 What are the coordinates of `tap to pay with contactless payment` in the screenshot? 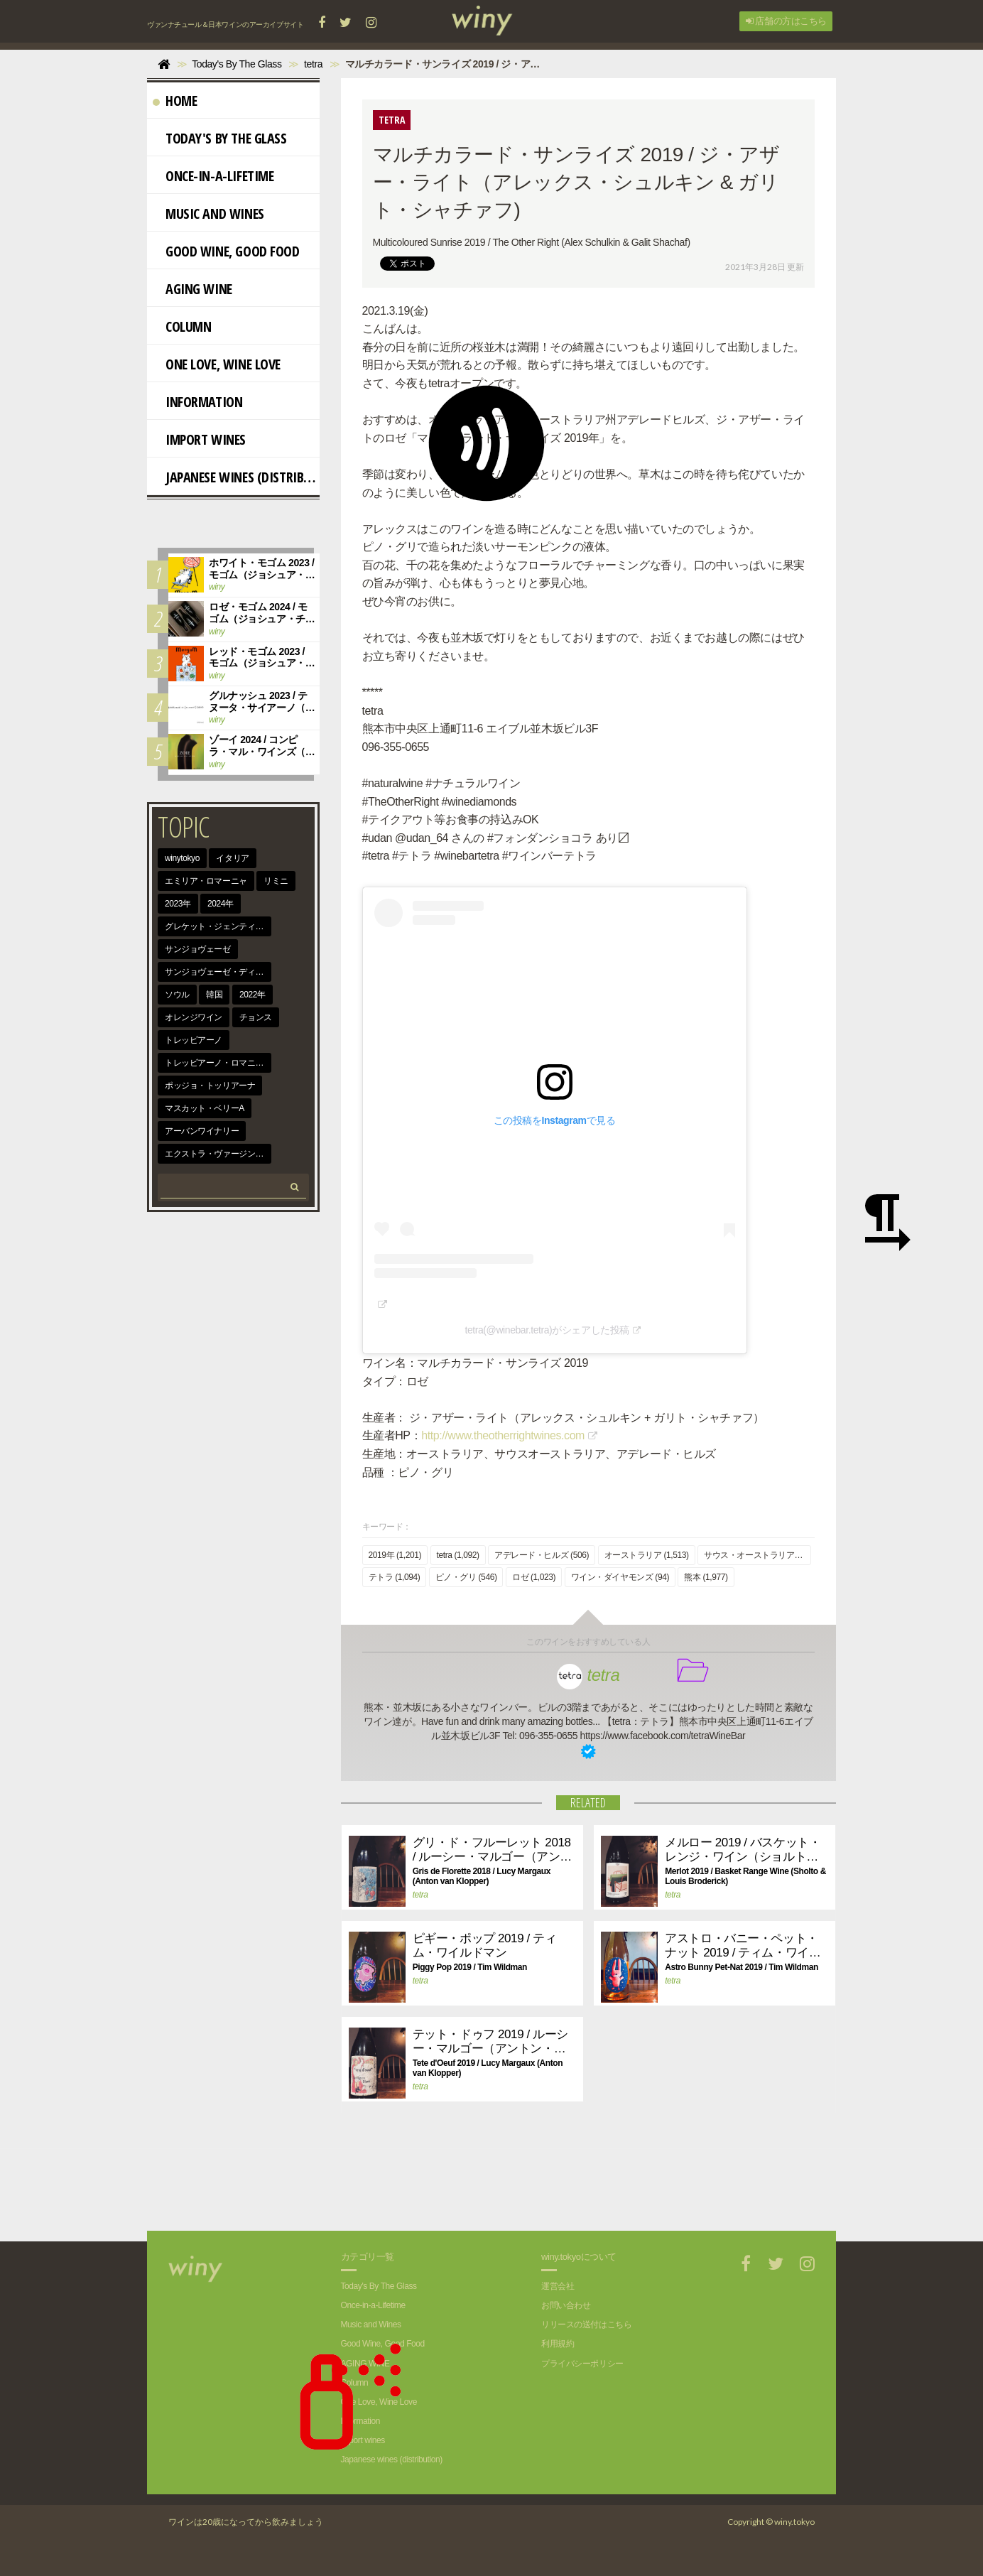 It's located at (487, 443).